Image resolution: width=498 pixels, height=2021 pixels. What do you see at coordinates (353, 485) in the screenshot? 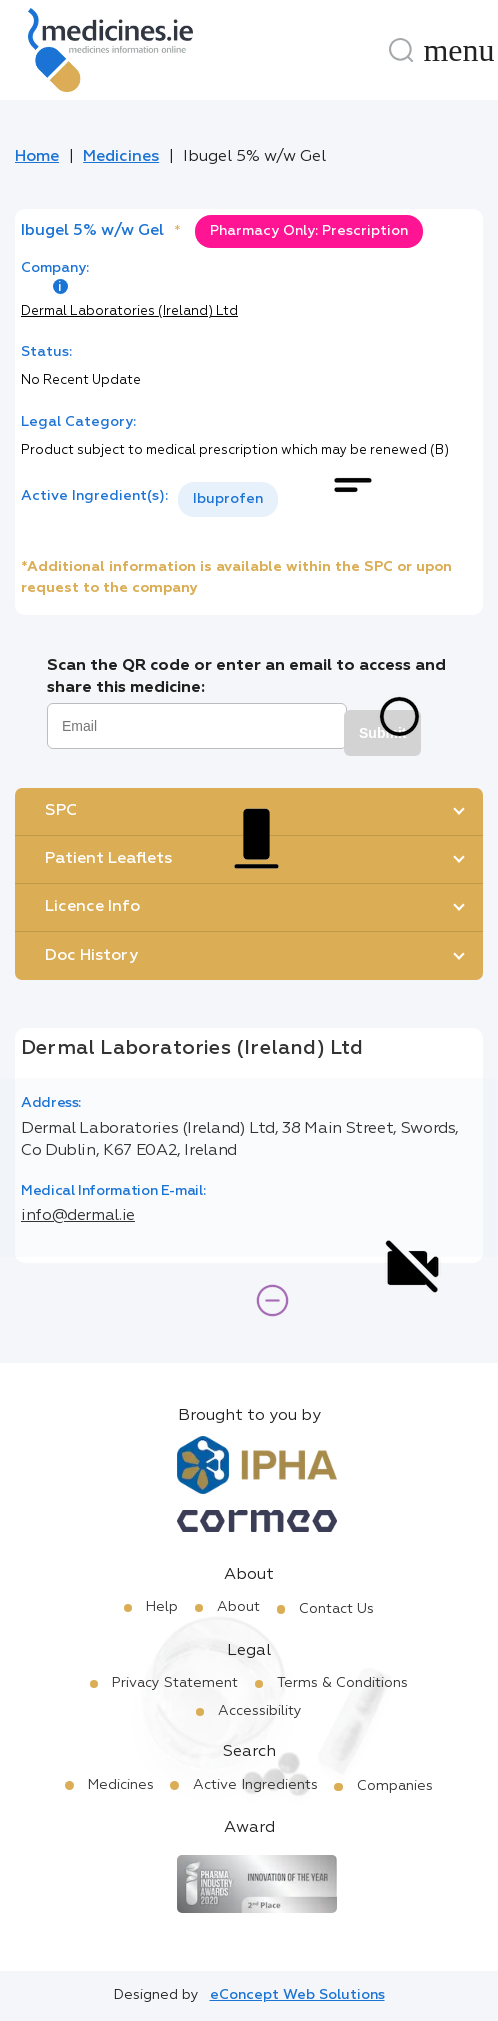
I see `indicates a short text input field` at bounding box center [353, 485].